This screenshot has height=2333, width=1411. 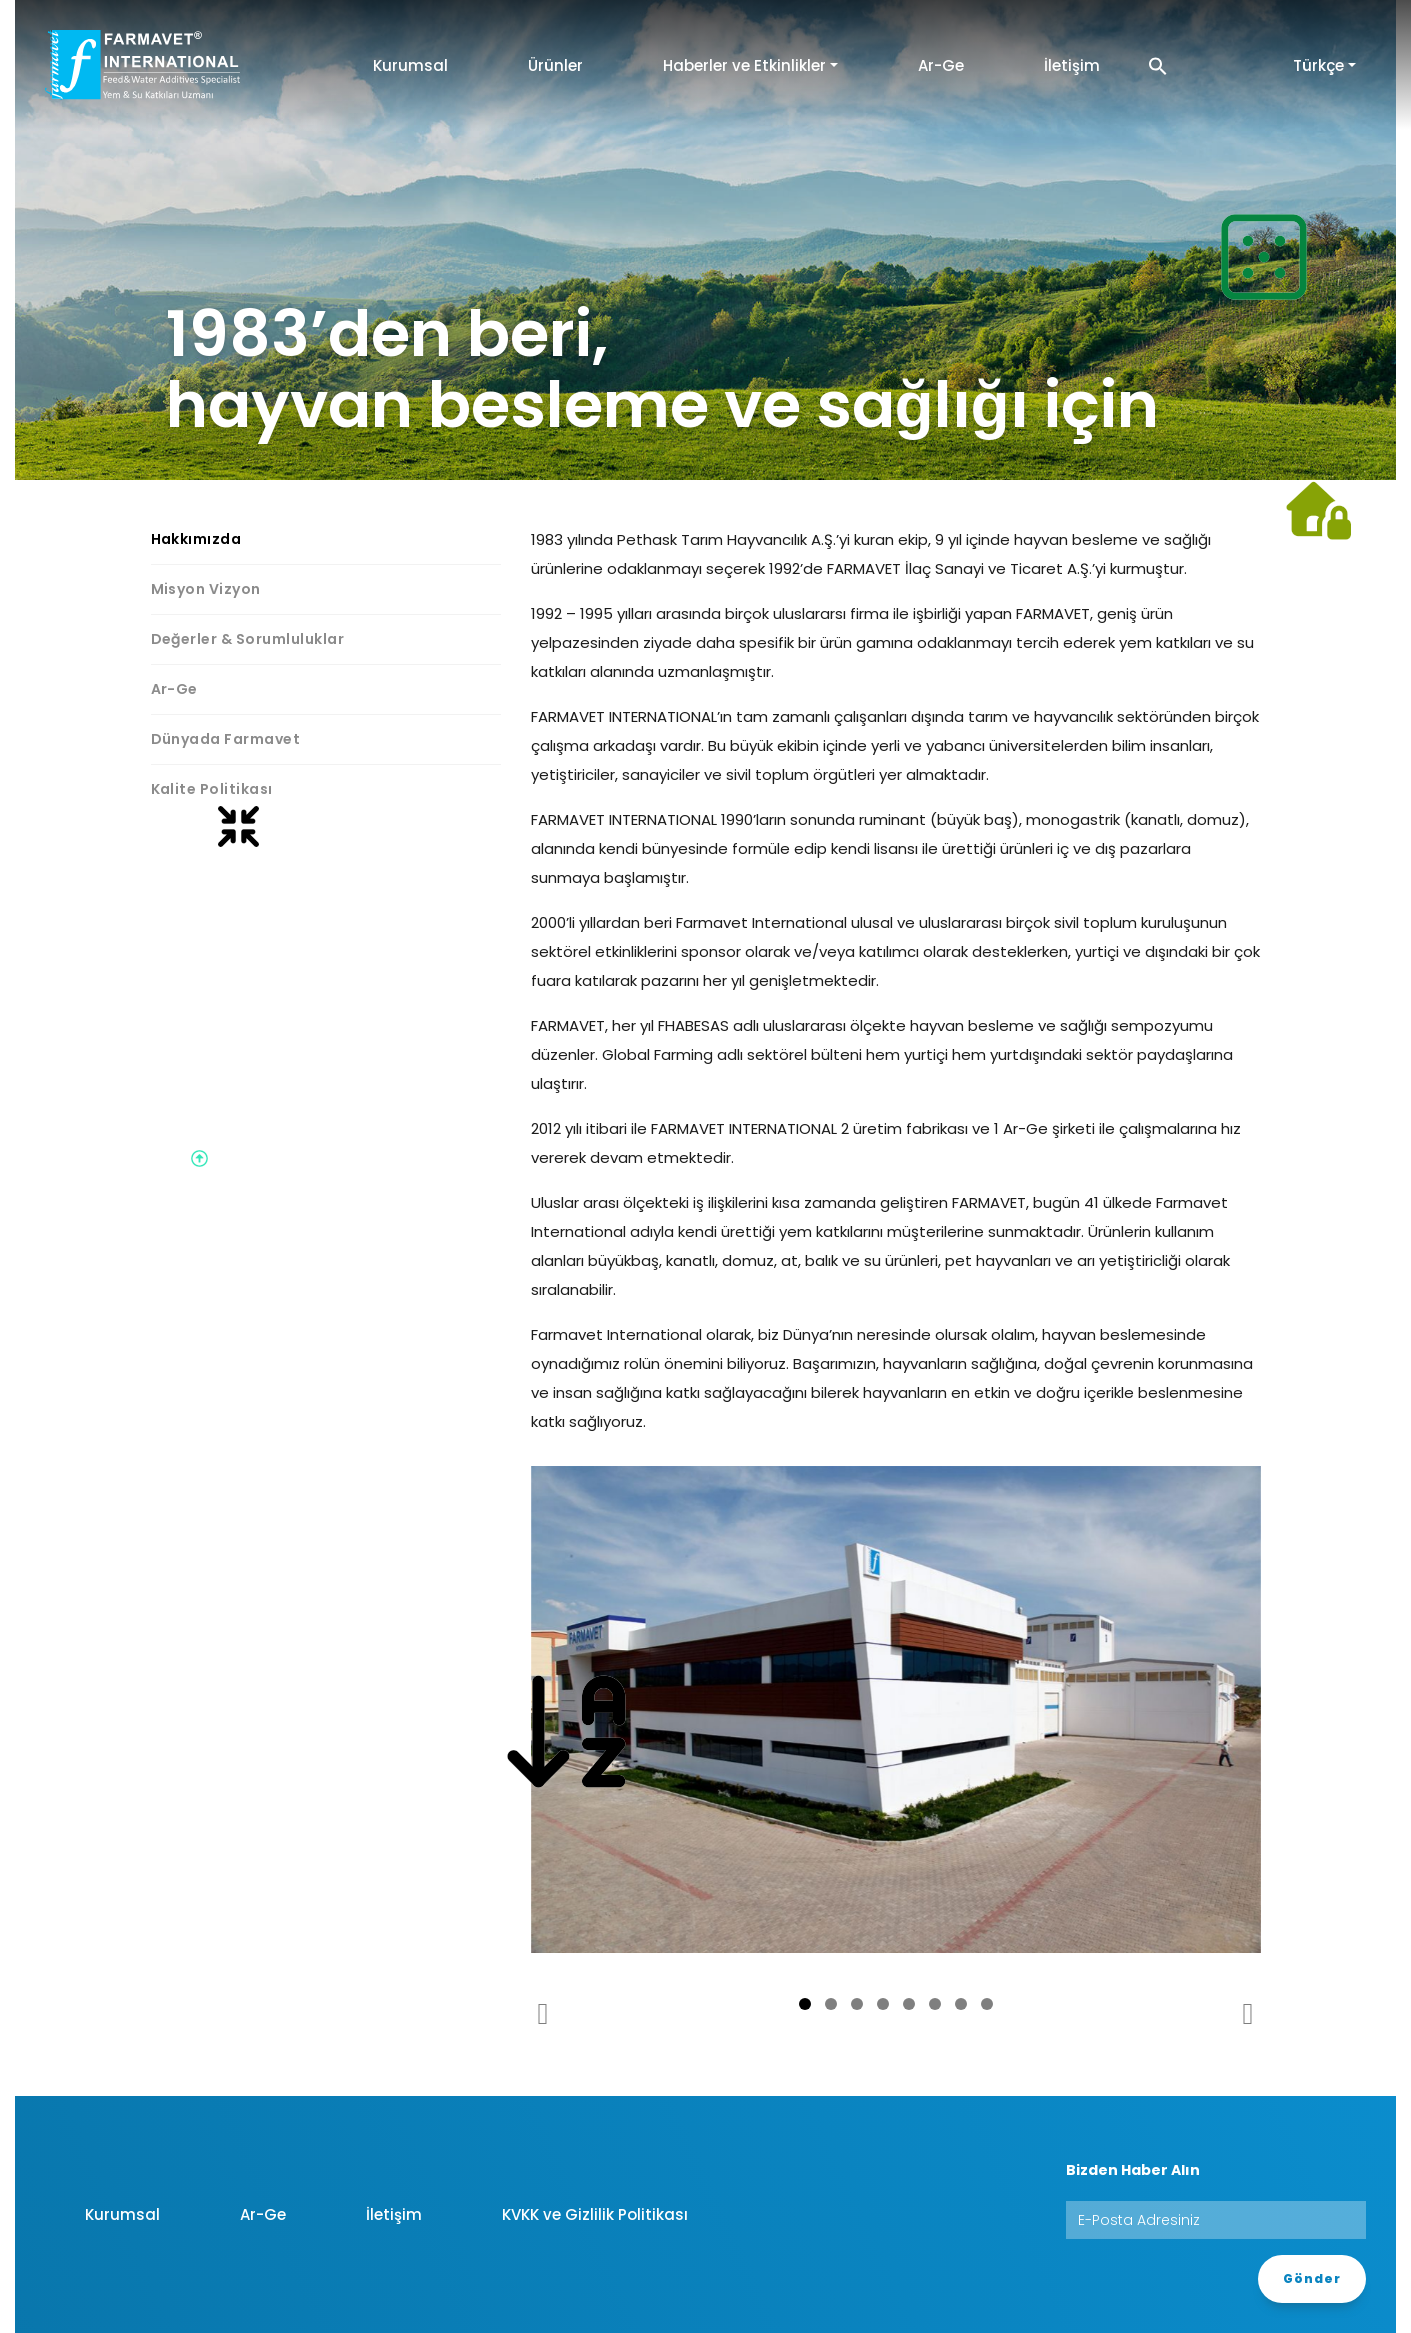 I want to click on roll dice or generate random number, so click(x=1264, y=257).